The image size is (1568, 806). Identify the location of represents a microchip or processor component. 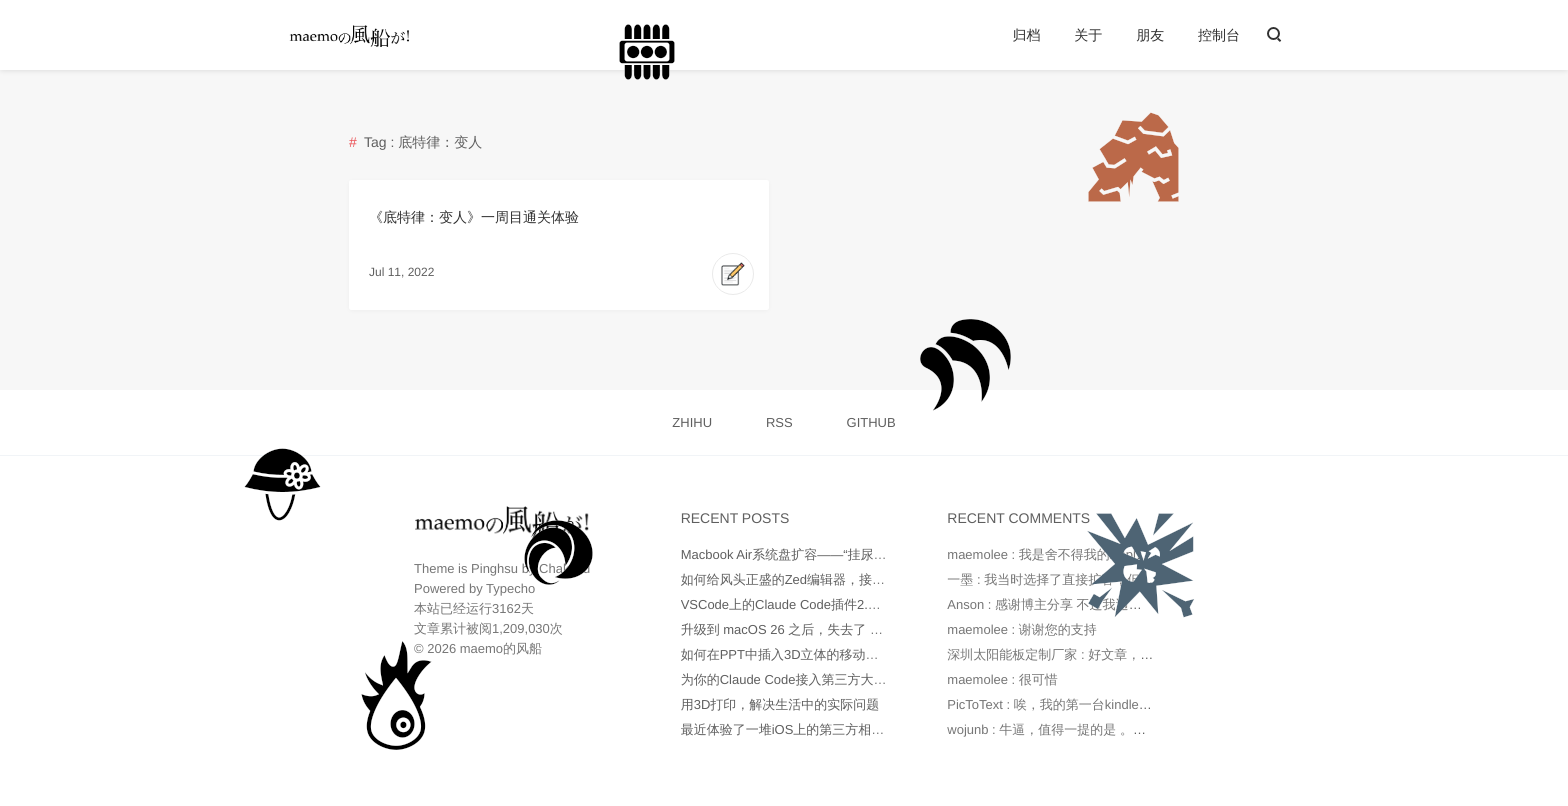
(647, 52).